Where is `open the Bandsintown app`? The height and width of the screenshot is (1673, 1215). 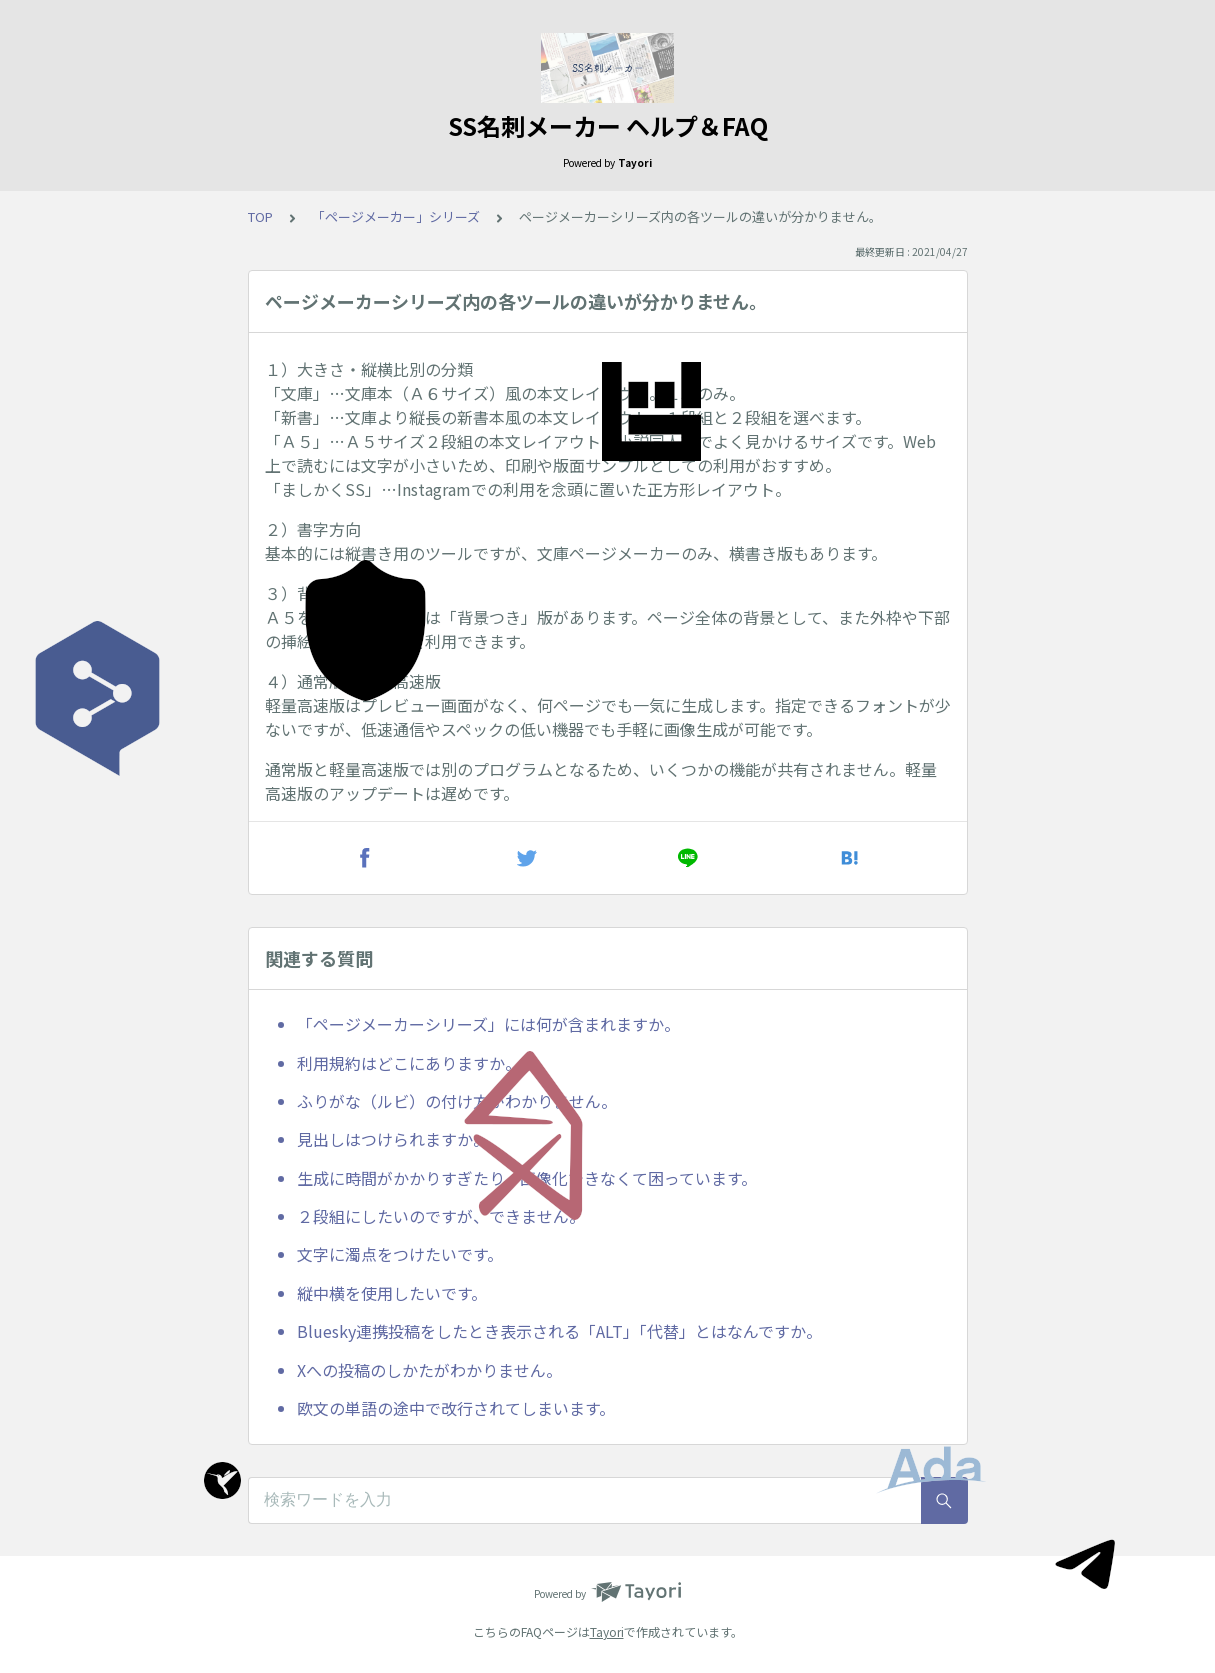 open the Bandsintown app is located at coordinates (651, 411).